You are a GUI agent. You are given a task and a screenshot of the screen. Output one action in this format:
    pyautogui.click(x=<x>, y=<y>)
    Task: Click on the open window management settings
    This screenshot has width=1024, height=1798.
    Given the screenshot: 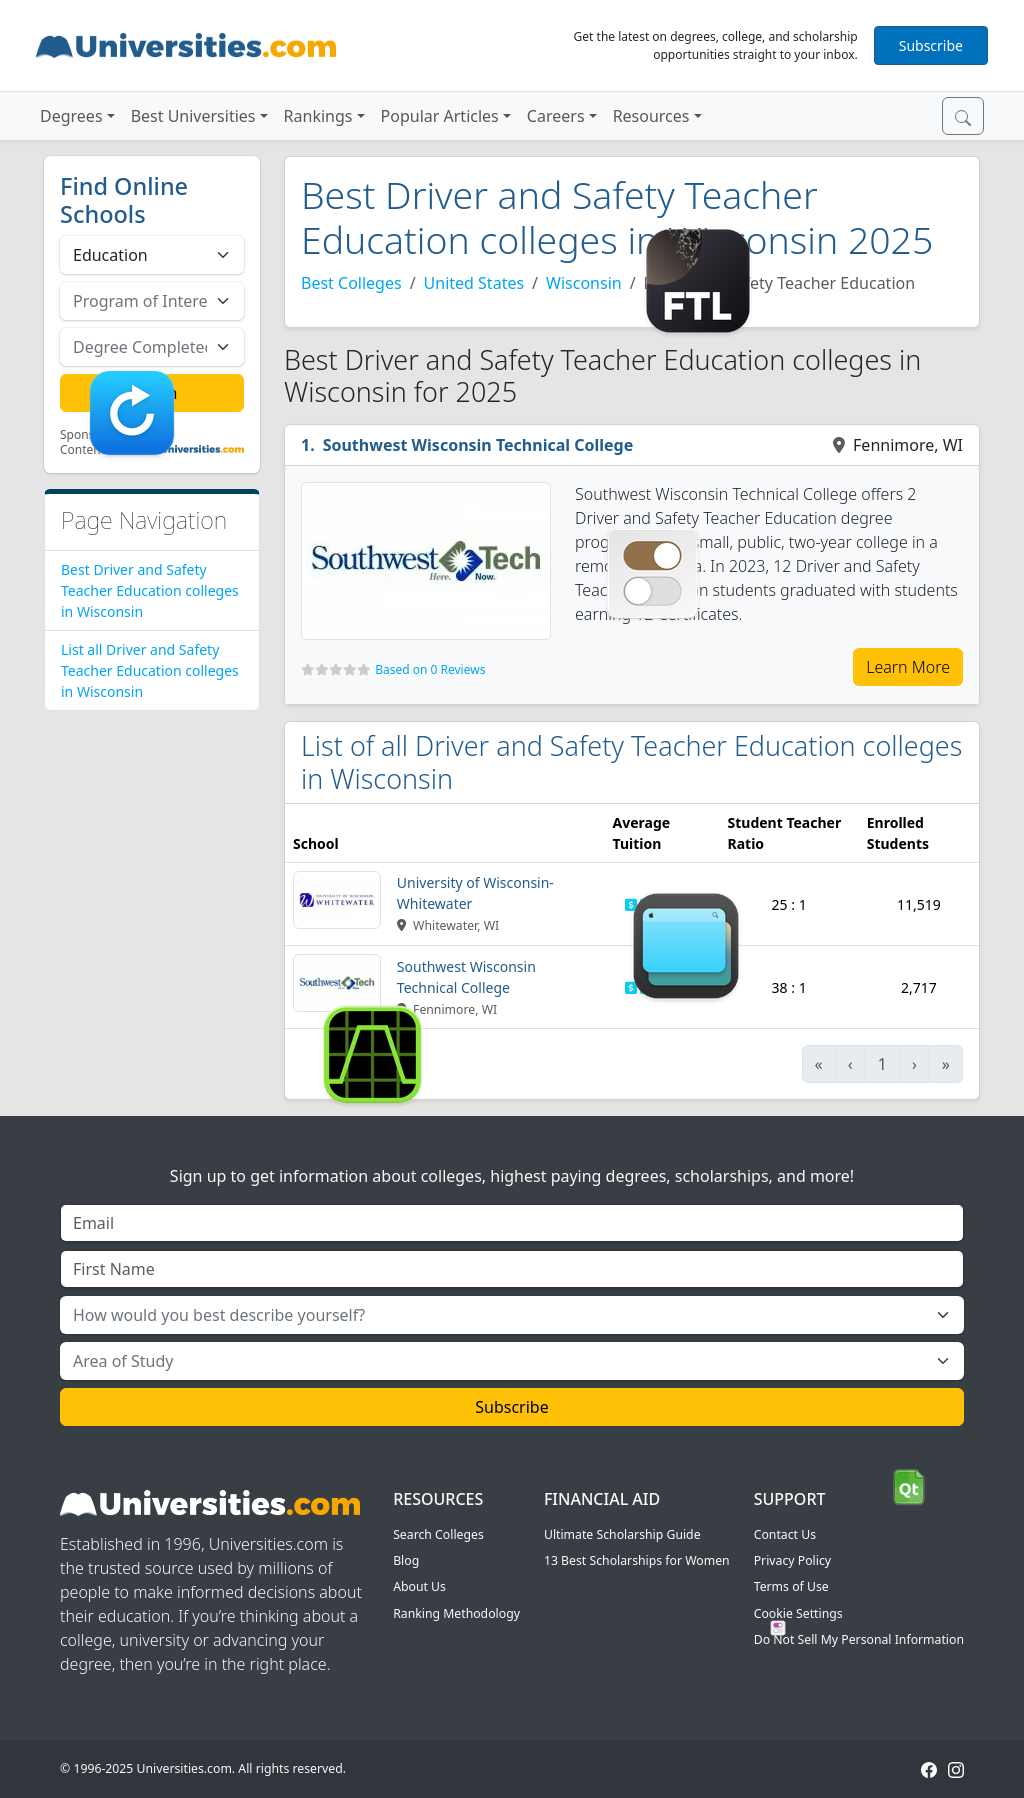 What is the action you would take?
    pyautogui.click(x=686, y=946)
    